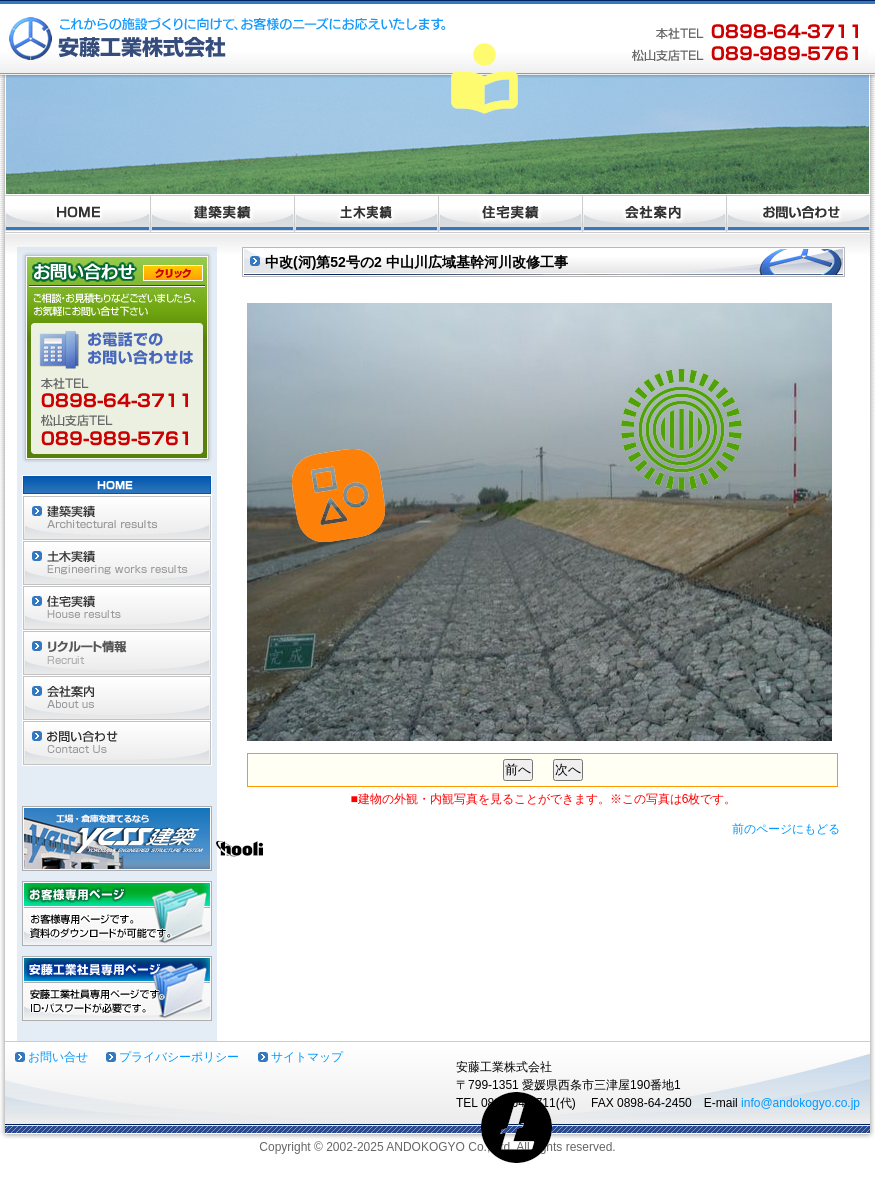  Describe the element at coordinates (681, 429) in the screenshot. I see `open prezi presentation software` at that location.